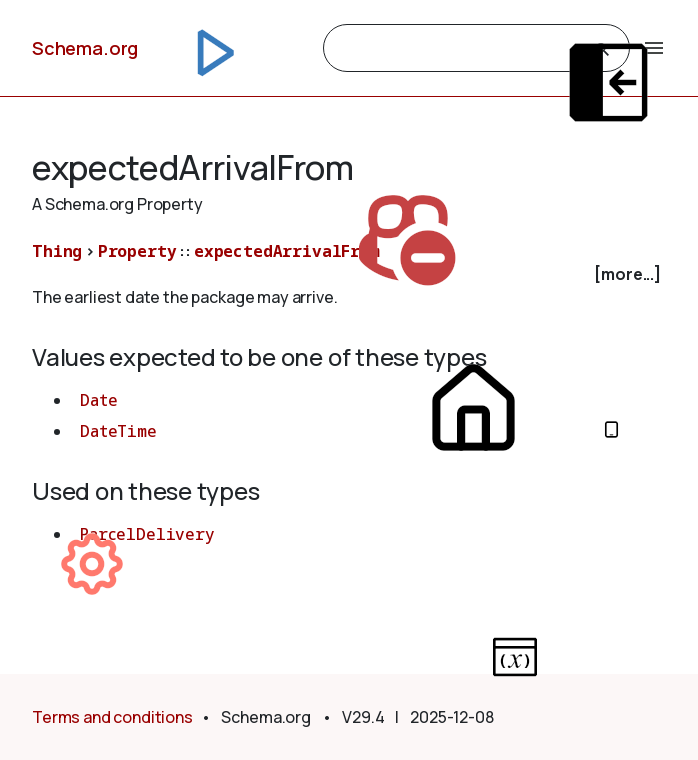  Describe the element at coordinates (408, 238) in the screenshot. I see `github copilot is blocked or disabled` at that location.